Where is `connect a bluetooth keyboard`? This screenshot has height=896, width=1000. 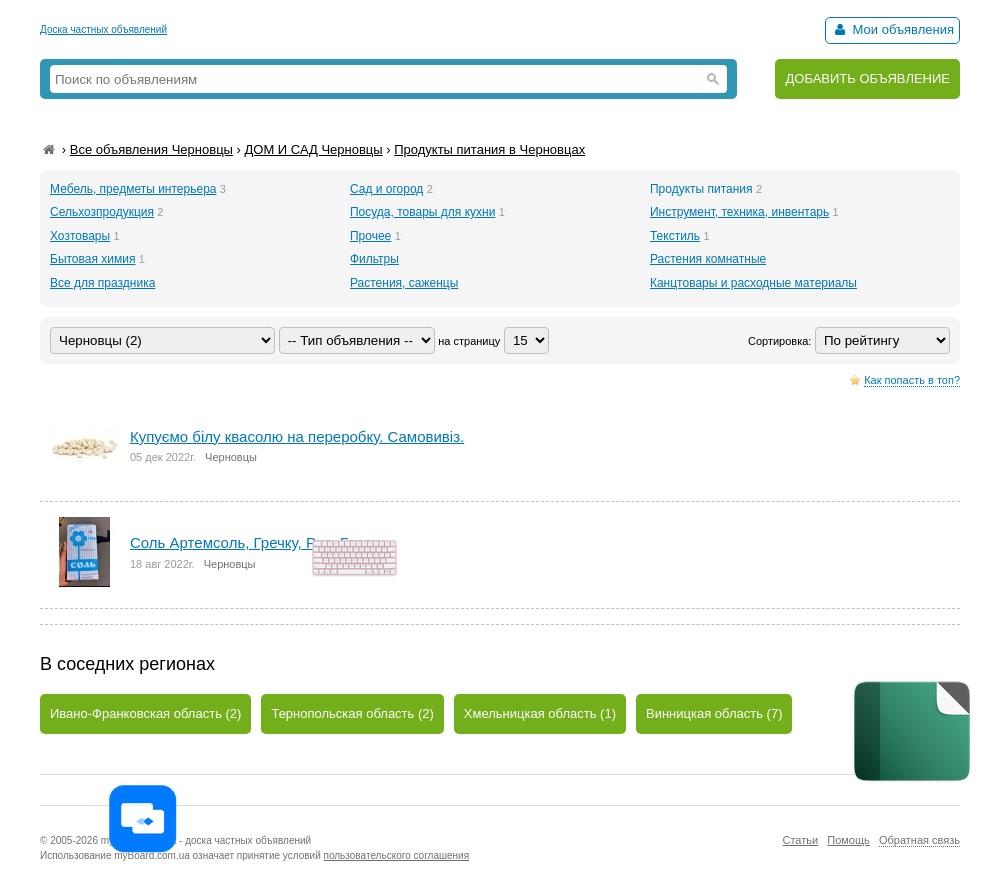
connect a bluetooth keyboard is located at coordinates (354, 557).